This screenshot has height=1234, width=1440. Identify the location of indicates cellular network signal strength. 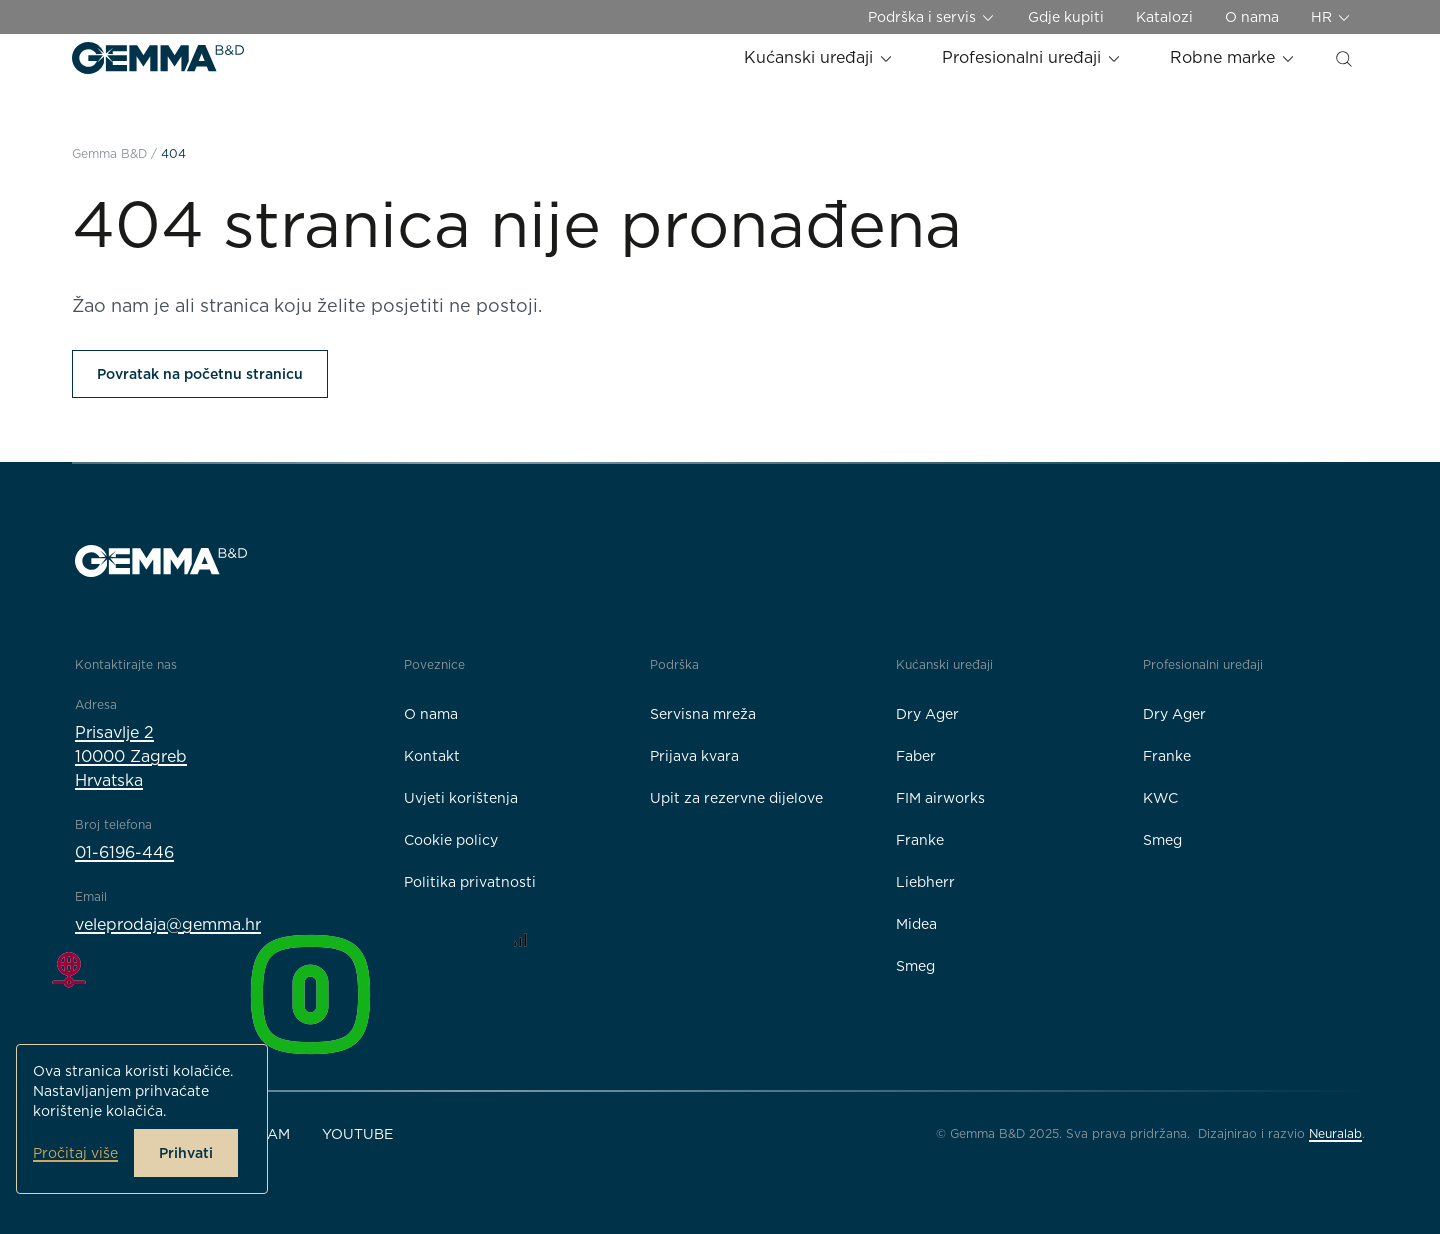
(520, 940).